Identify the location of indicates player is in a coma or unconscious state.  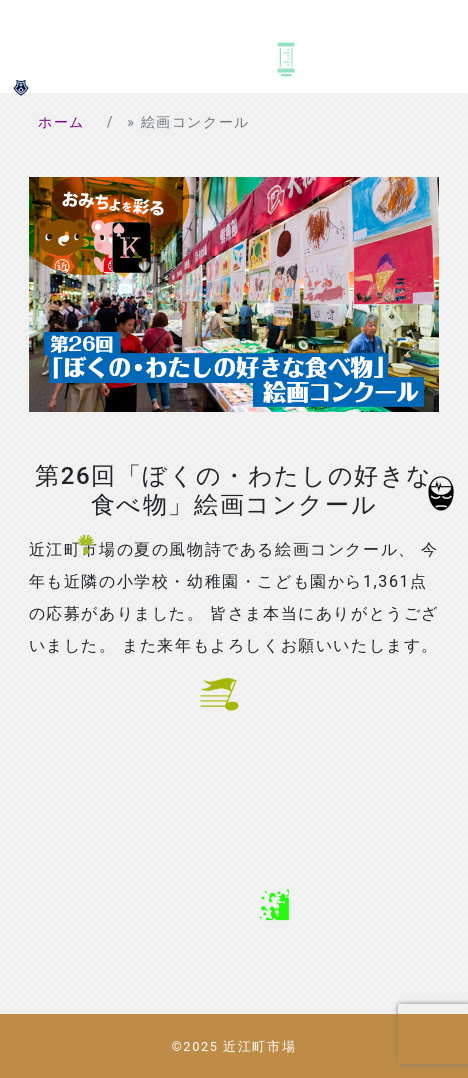
(440, 493).